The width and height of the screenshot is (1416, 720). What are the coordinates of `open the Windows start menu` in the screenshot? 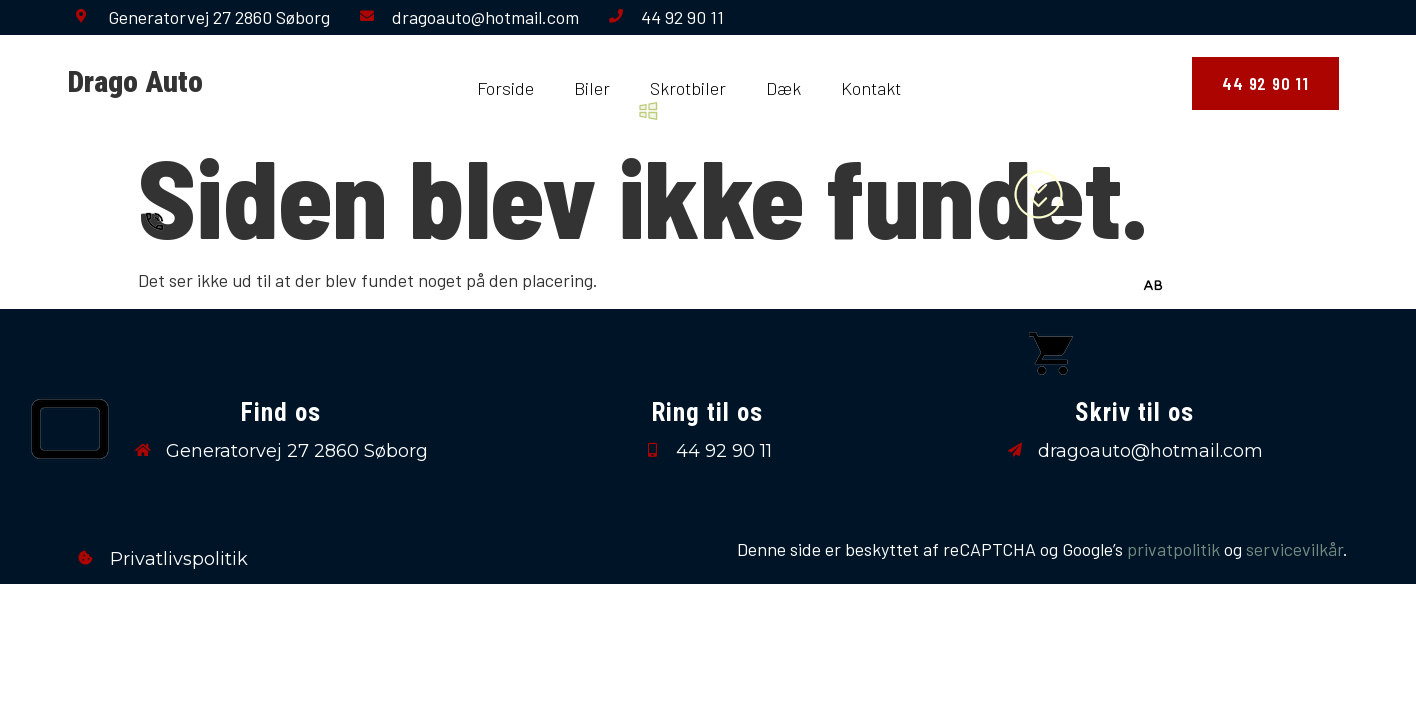 It's located at (649, 111).